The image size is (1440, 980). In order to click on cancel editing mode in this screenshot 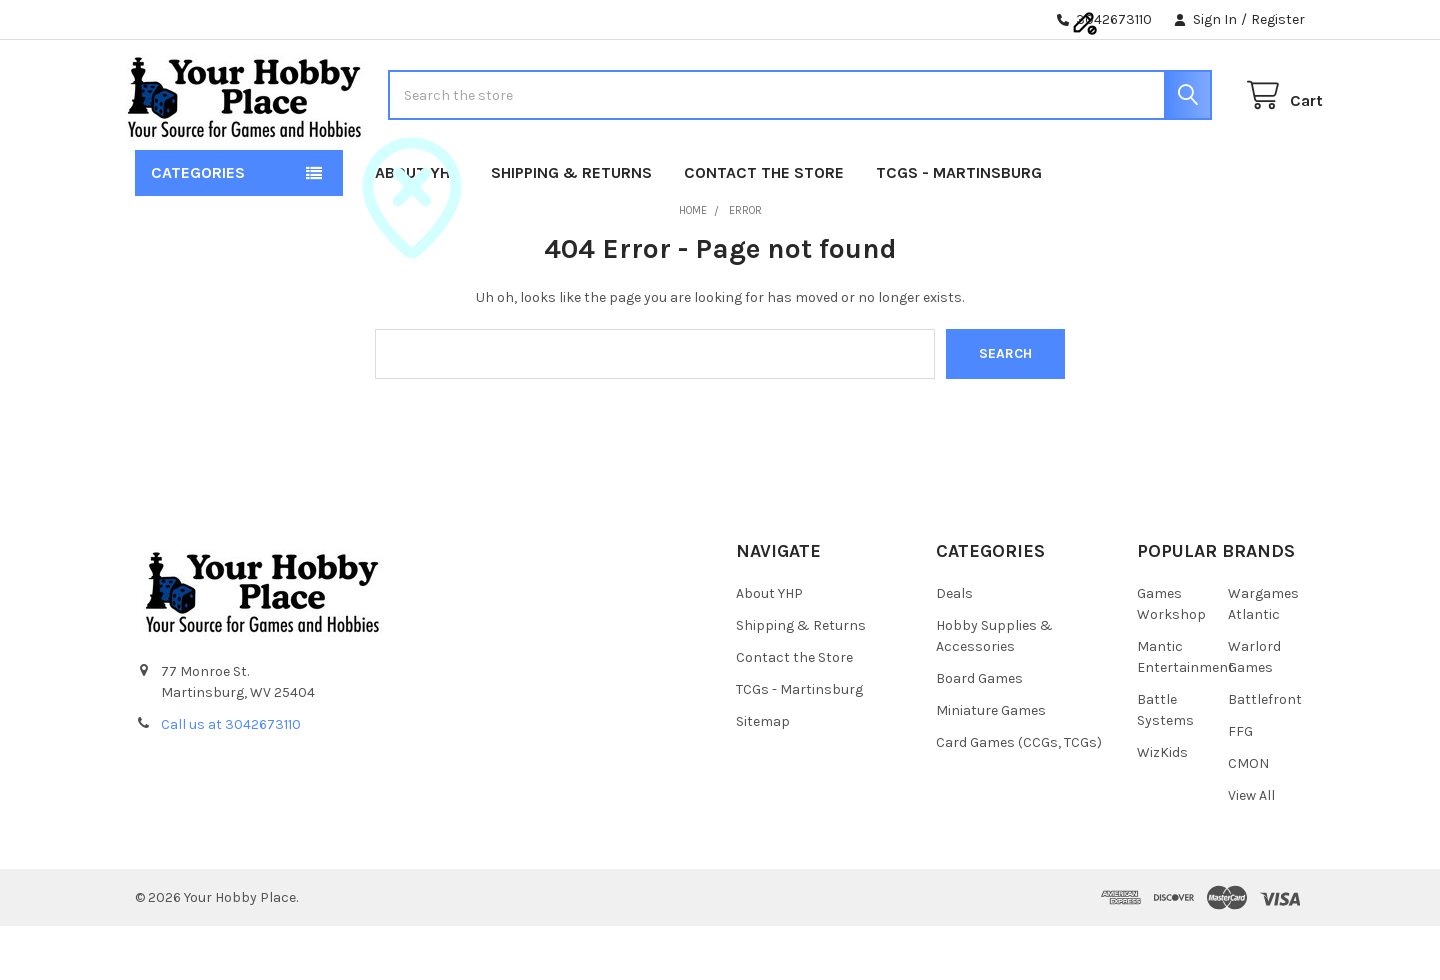, I will do `click(1084, 22)`.